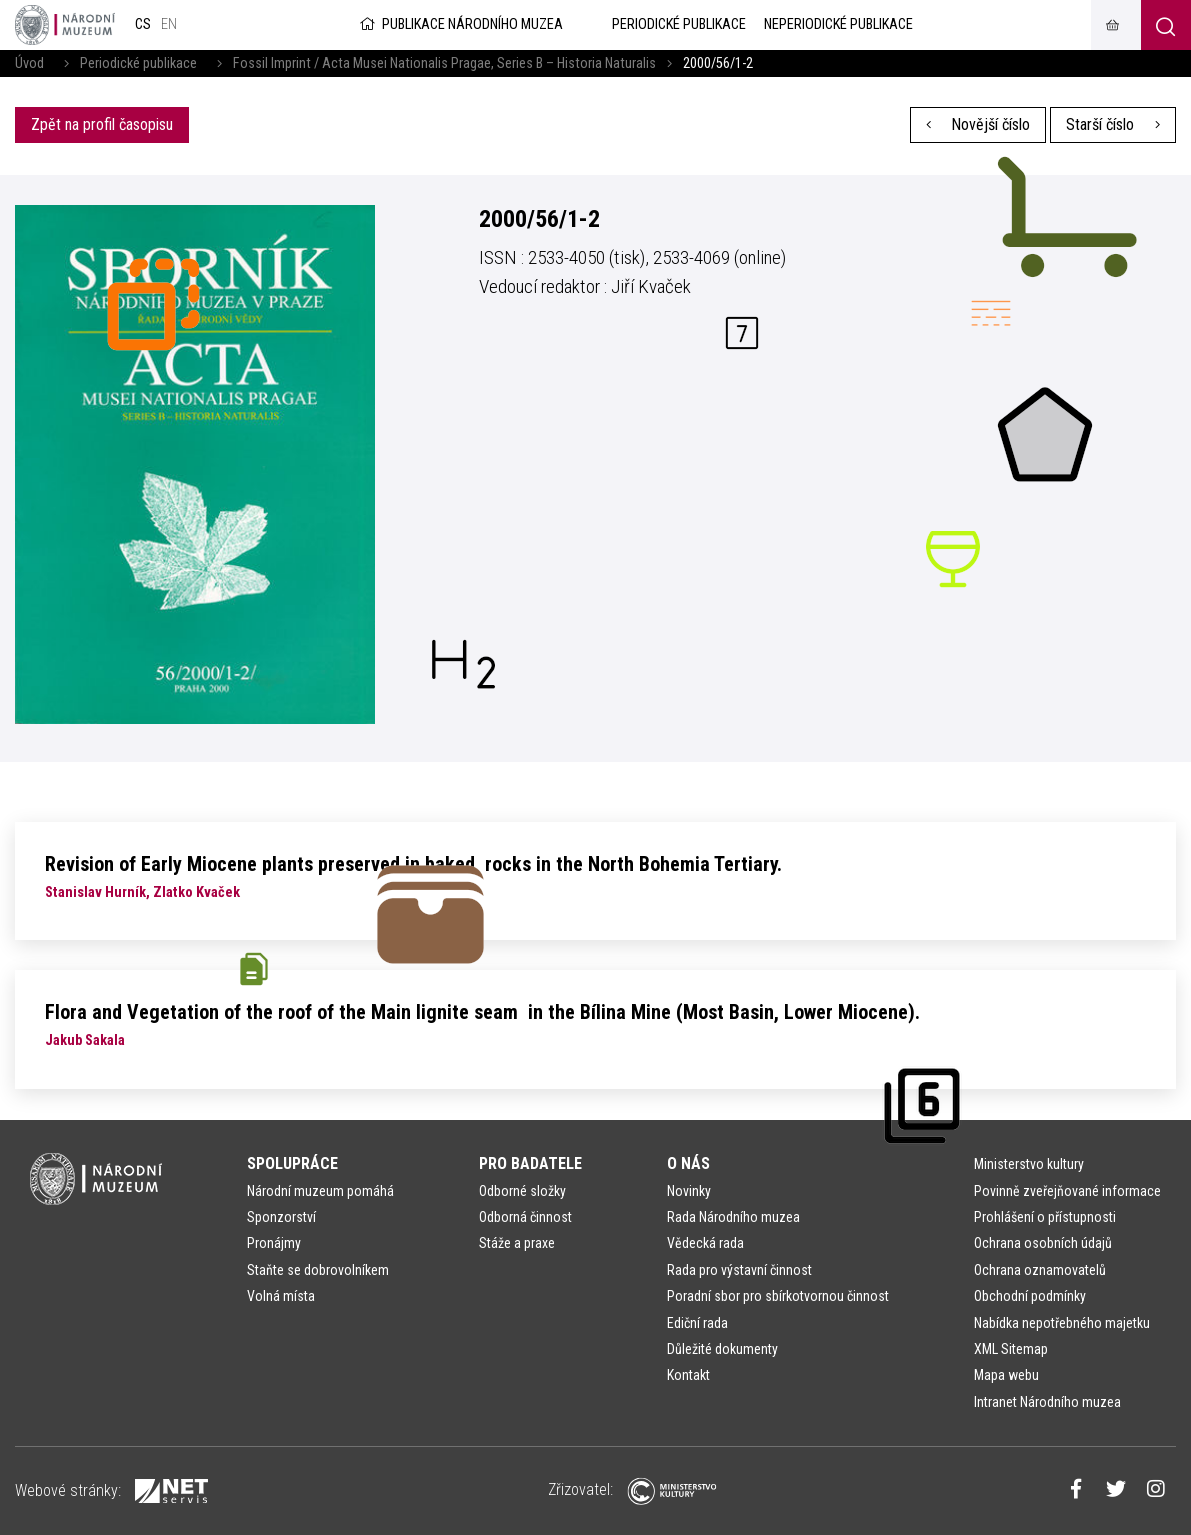  What do you see at coordinates (991, 314) in the screenshot?
I see `apply a gradient fill to selected object` at bounding box center [991, 314].